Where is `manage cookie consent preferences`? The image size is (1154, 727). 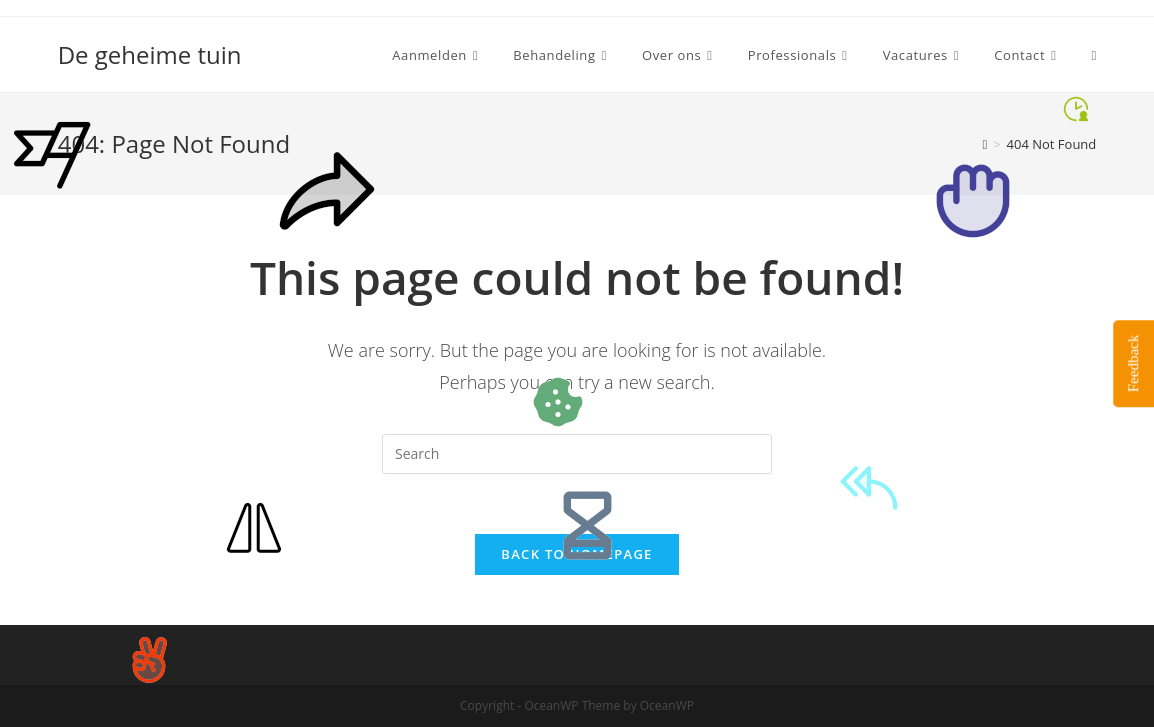
manage cookie consent preferences is located at coordinates (558, 402).